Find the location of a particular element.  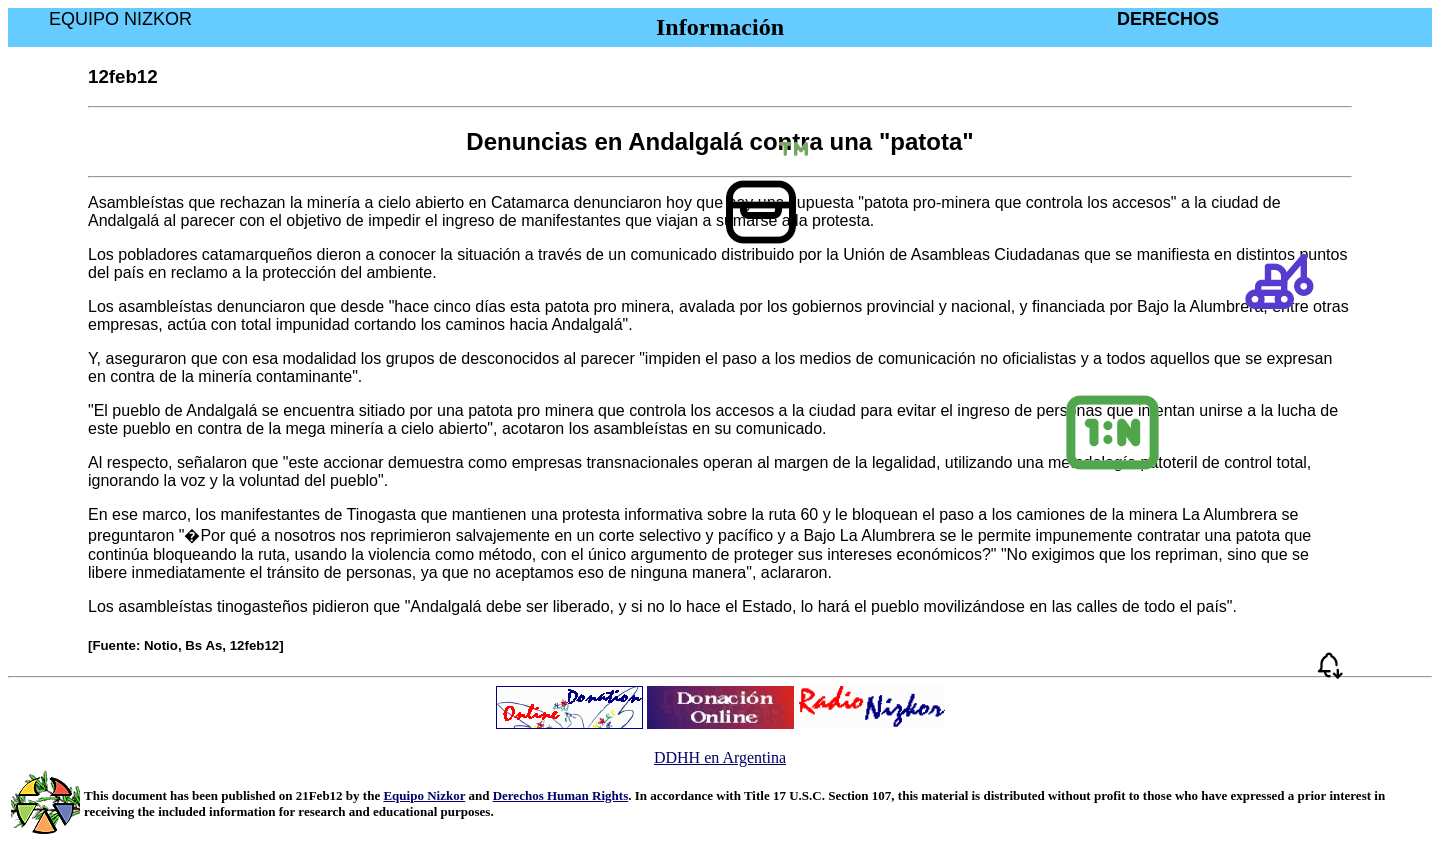

indicates a one-to-many database relationship is located at coordinates (1112, 432).